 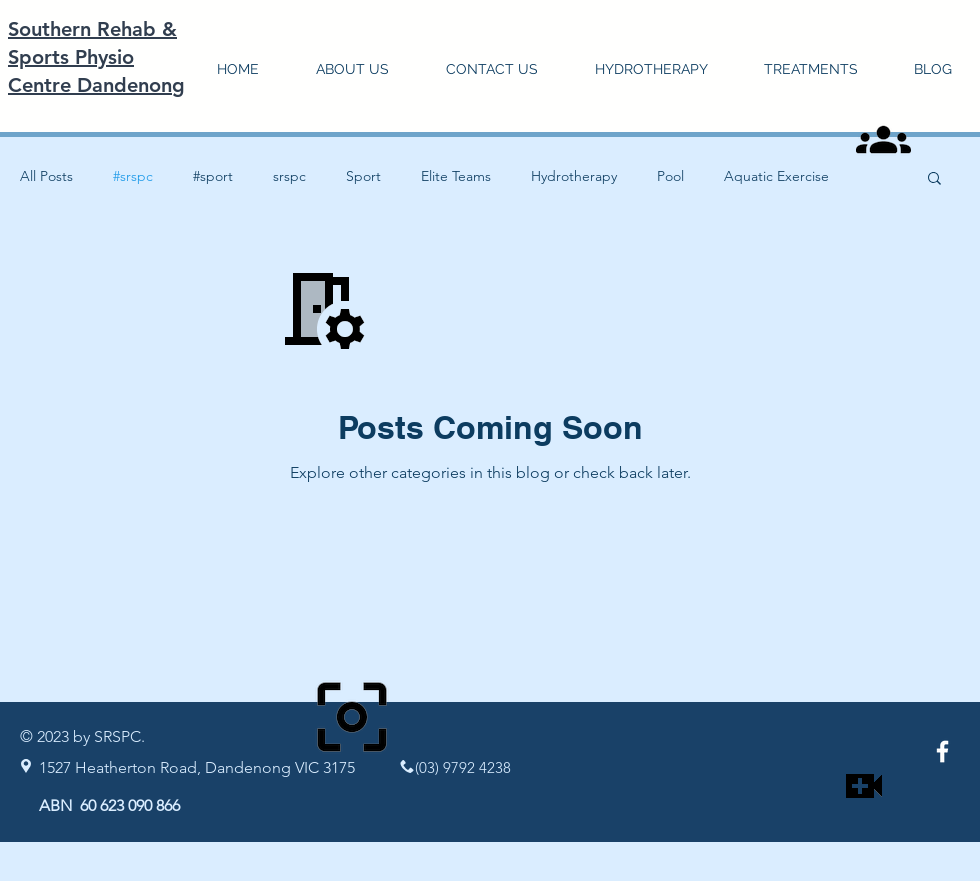 What do you see at coordinates (883, 139) in the screenshot?
I see `view or manage groups` at bounding box center [883, 139].